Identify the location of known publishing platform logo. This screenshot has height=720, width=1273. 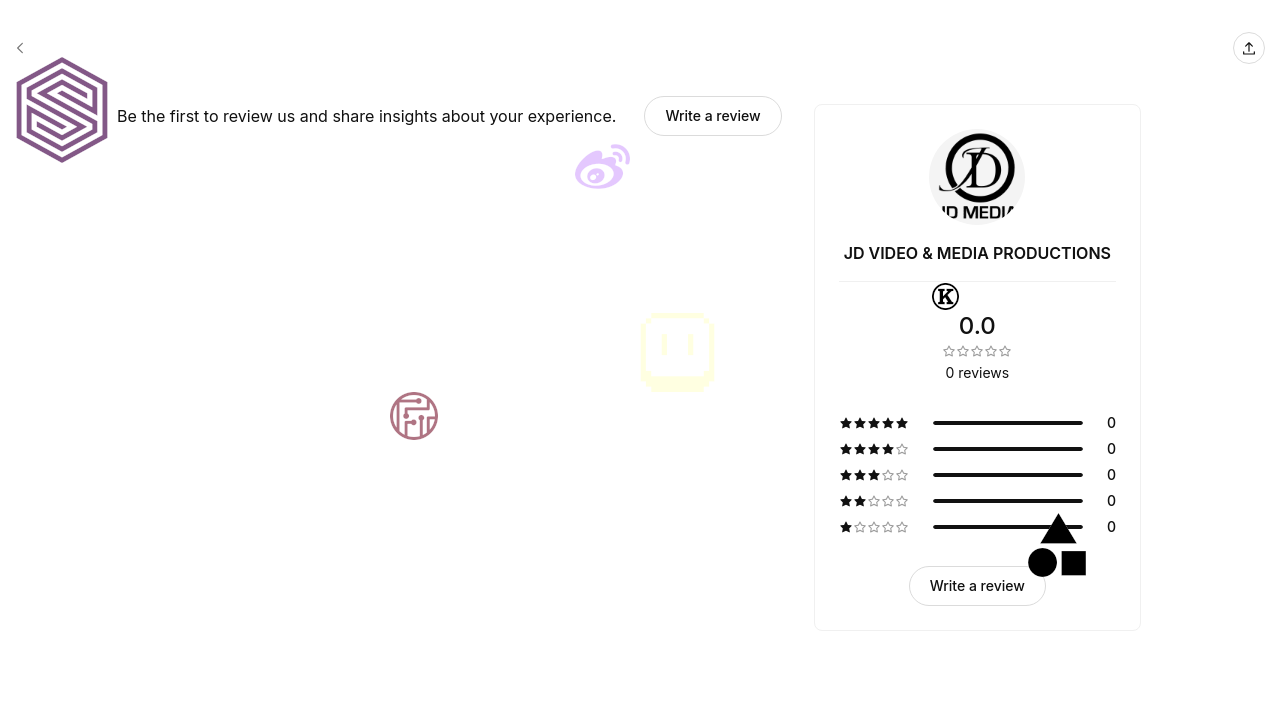
(945, 296).